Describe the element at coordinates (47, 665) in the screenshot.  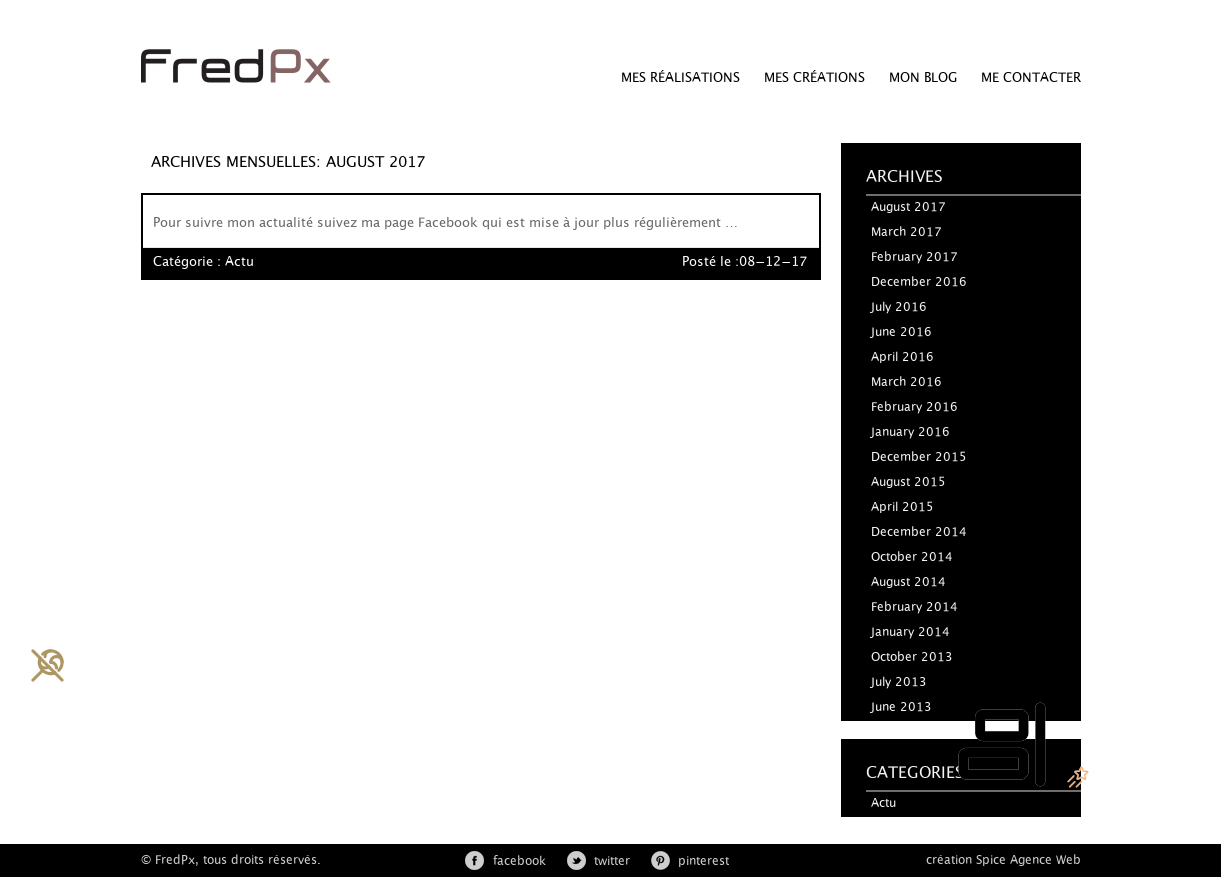
I see `disable candy or sweets mode` at that location.